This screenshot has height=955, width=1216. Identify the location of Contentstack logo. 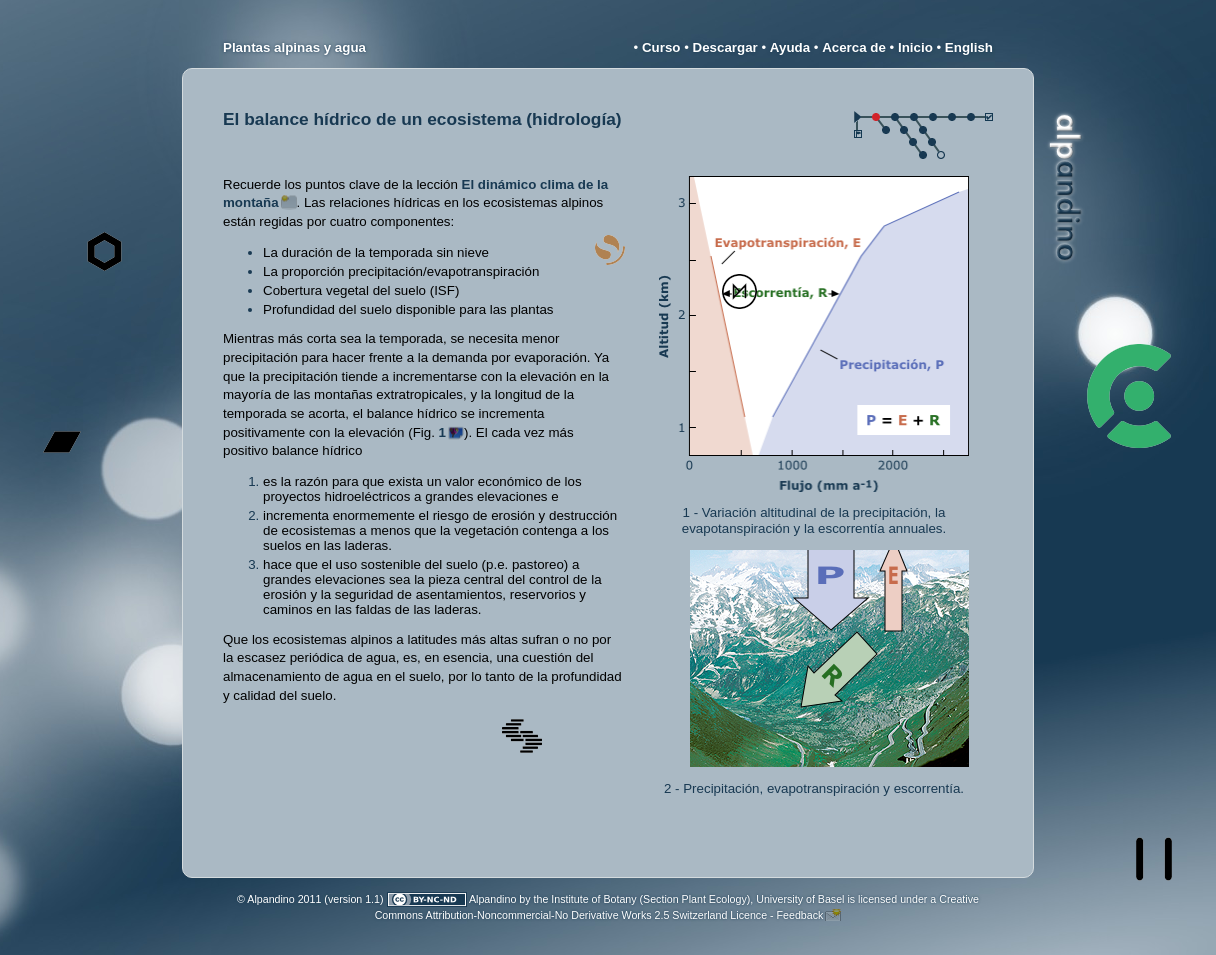
(522, 736).